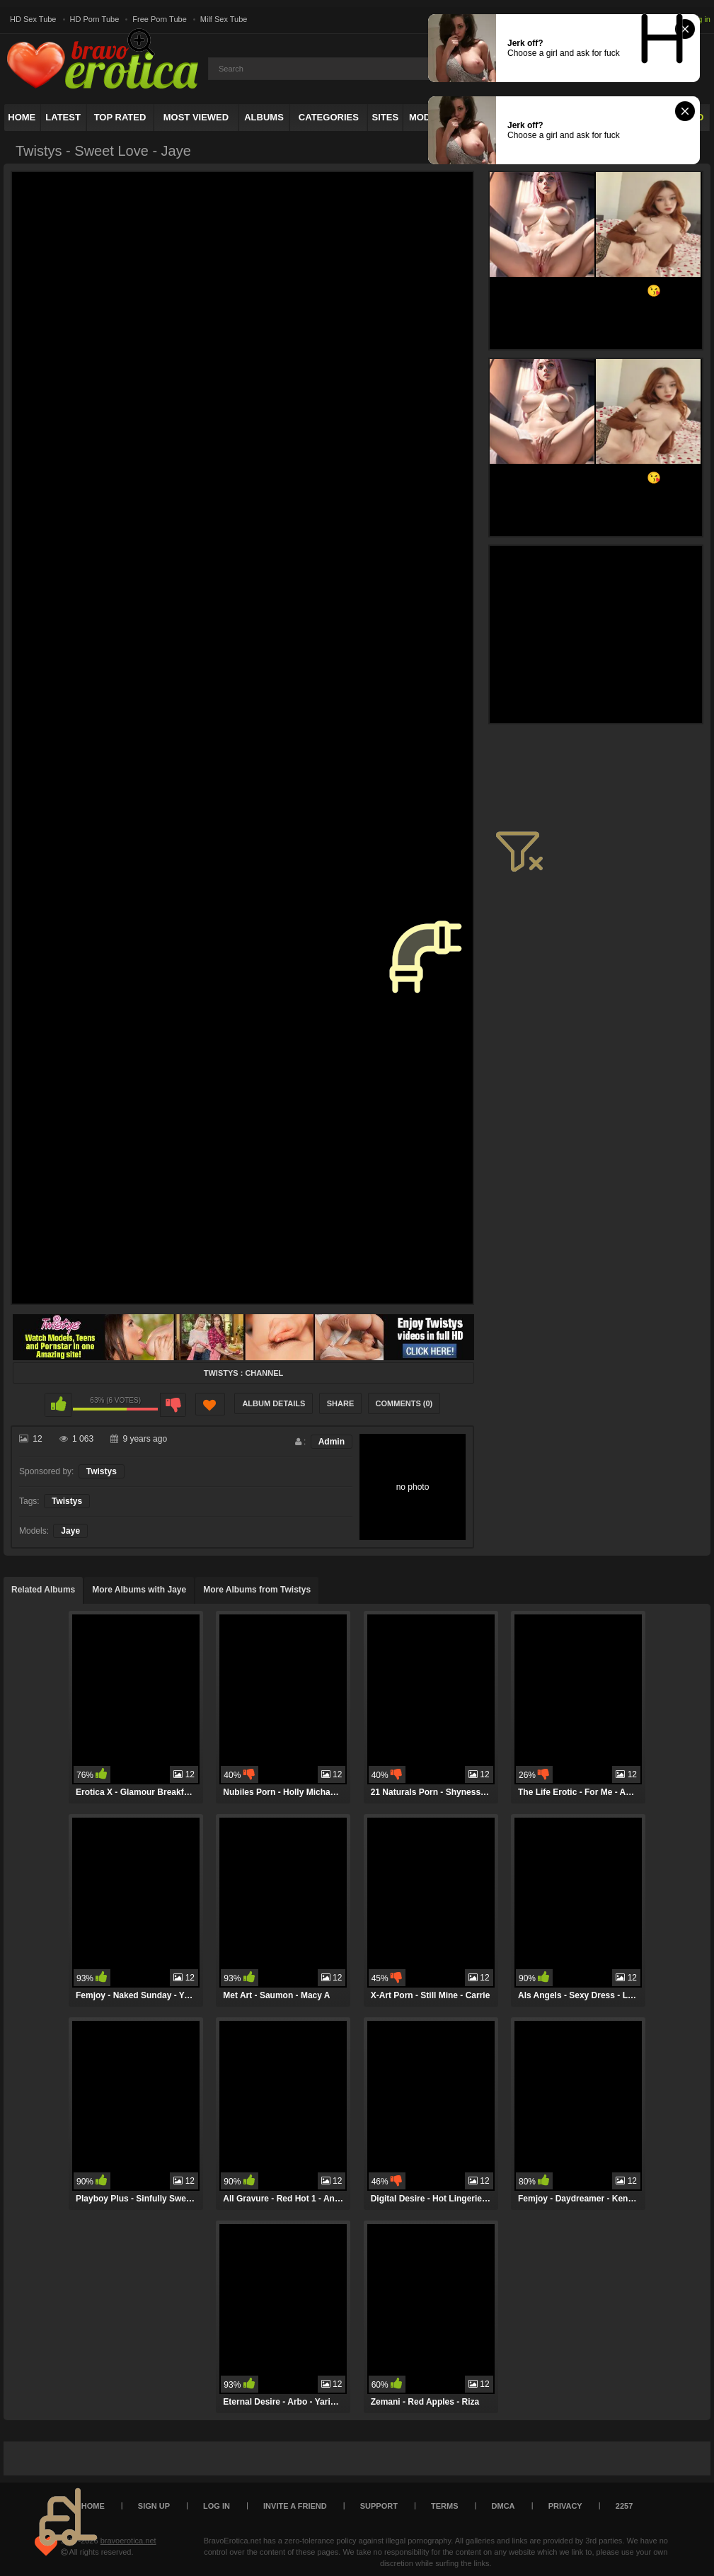  What do you see at coordinates (141, 42) in the screenshot?
I see `zoom in on content` at bounding box center [141, 42].